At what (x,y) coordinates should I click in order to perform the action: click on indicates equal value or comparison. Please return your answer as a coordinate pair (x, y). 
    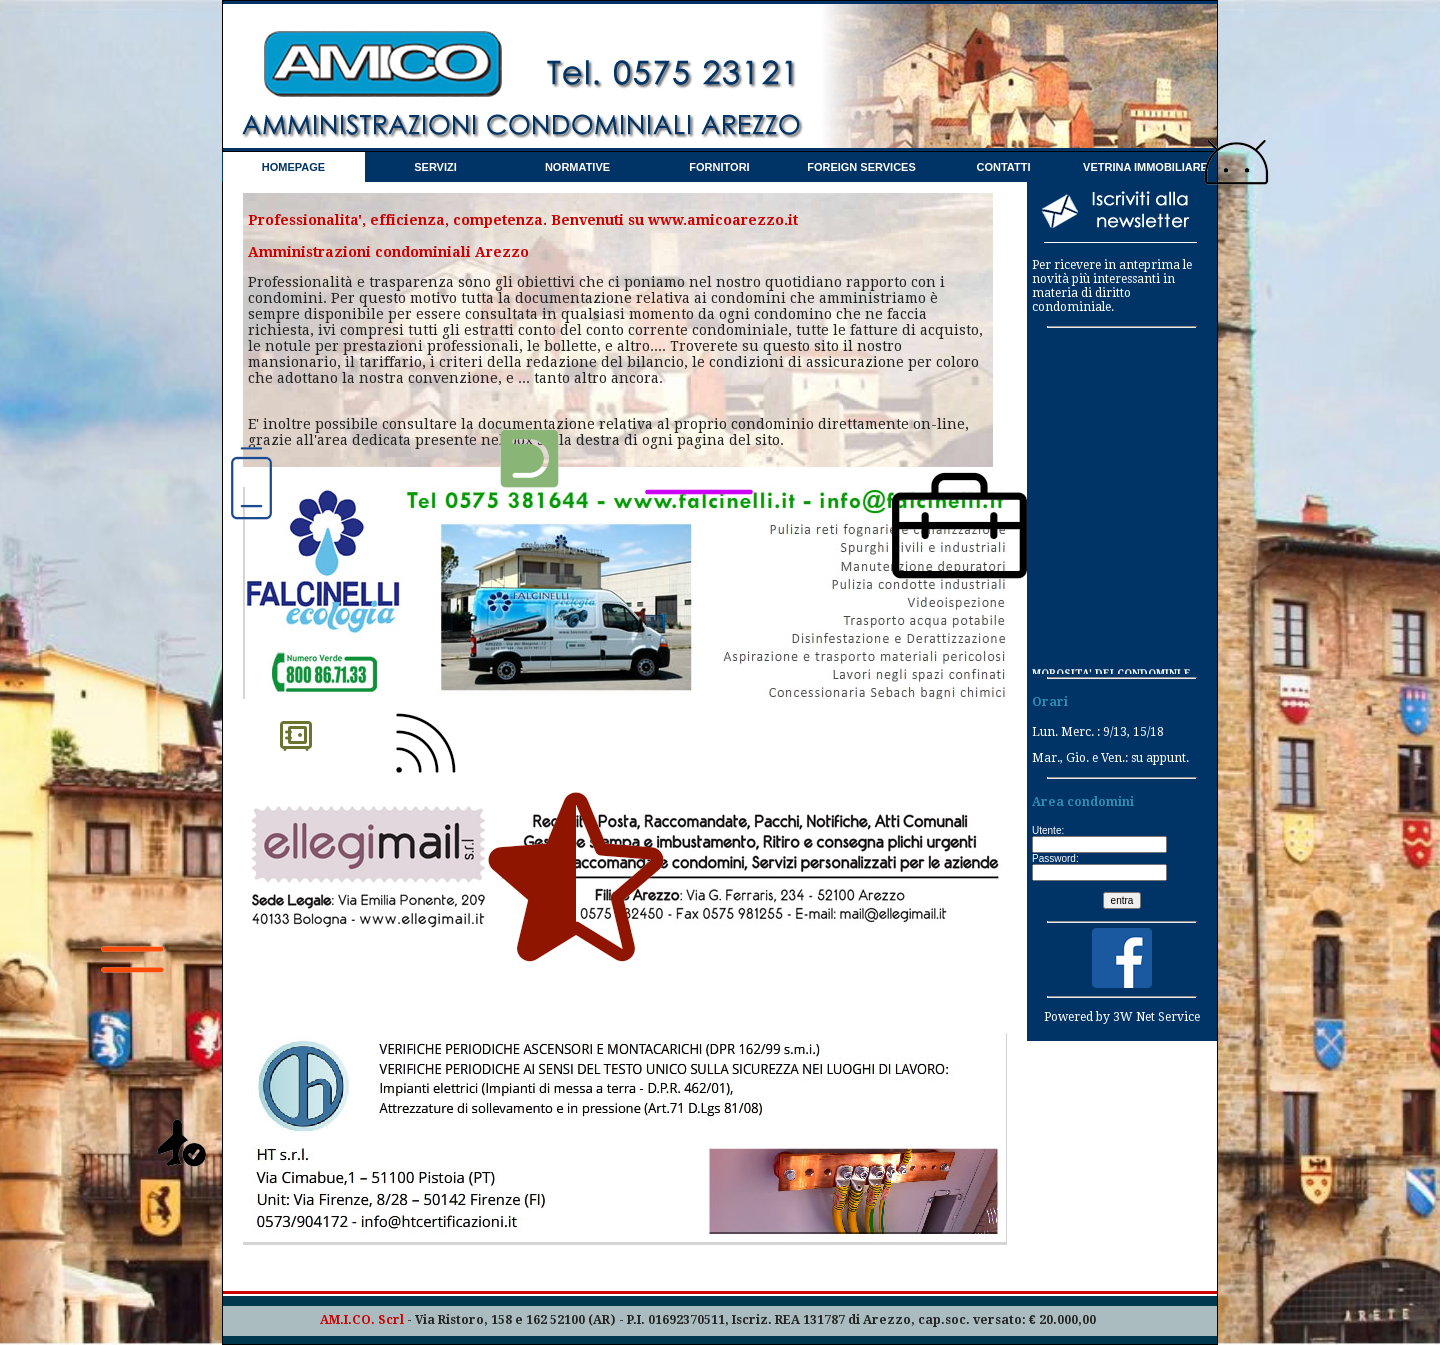
    Looking at the image, I should click on (132, 959).